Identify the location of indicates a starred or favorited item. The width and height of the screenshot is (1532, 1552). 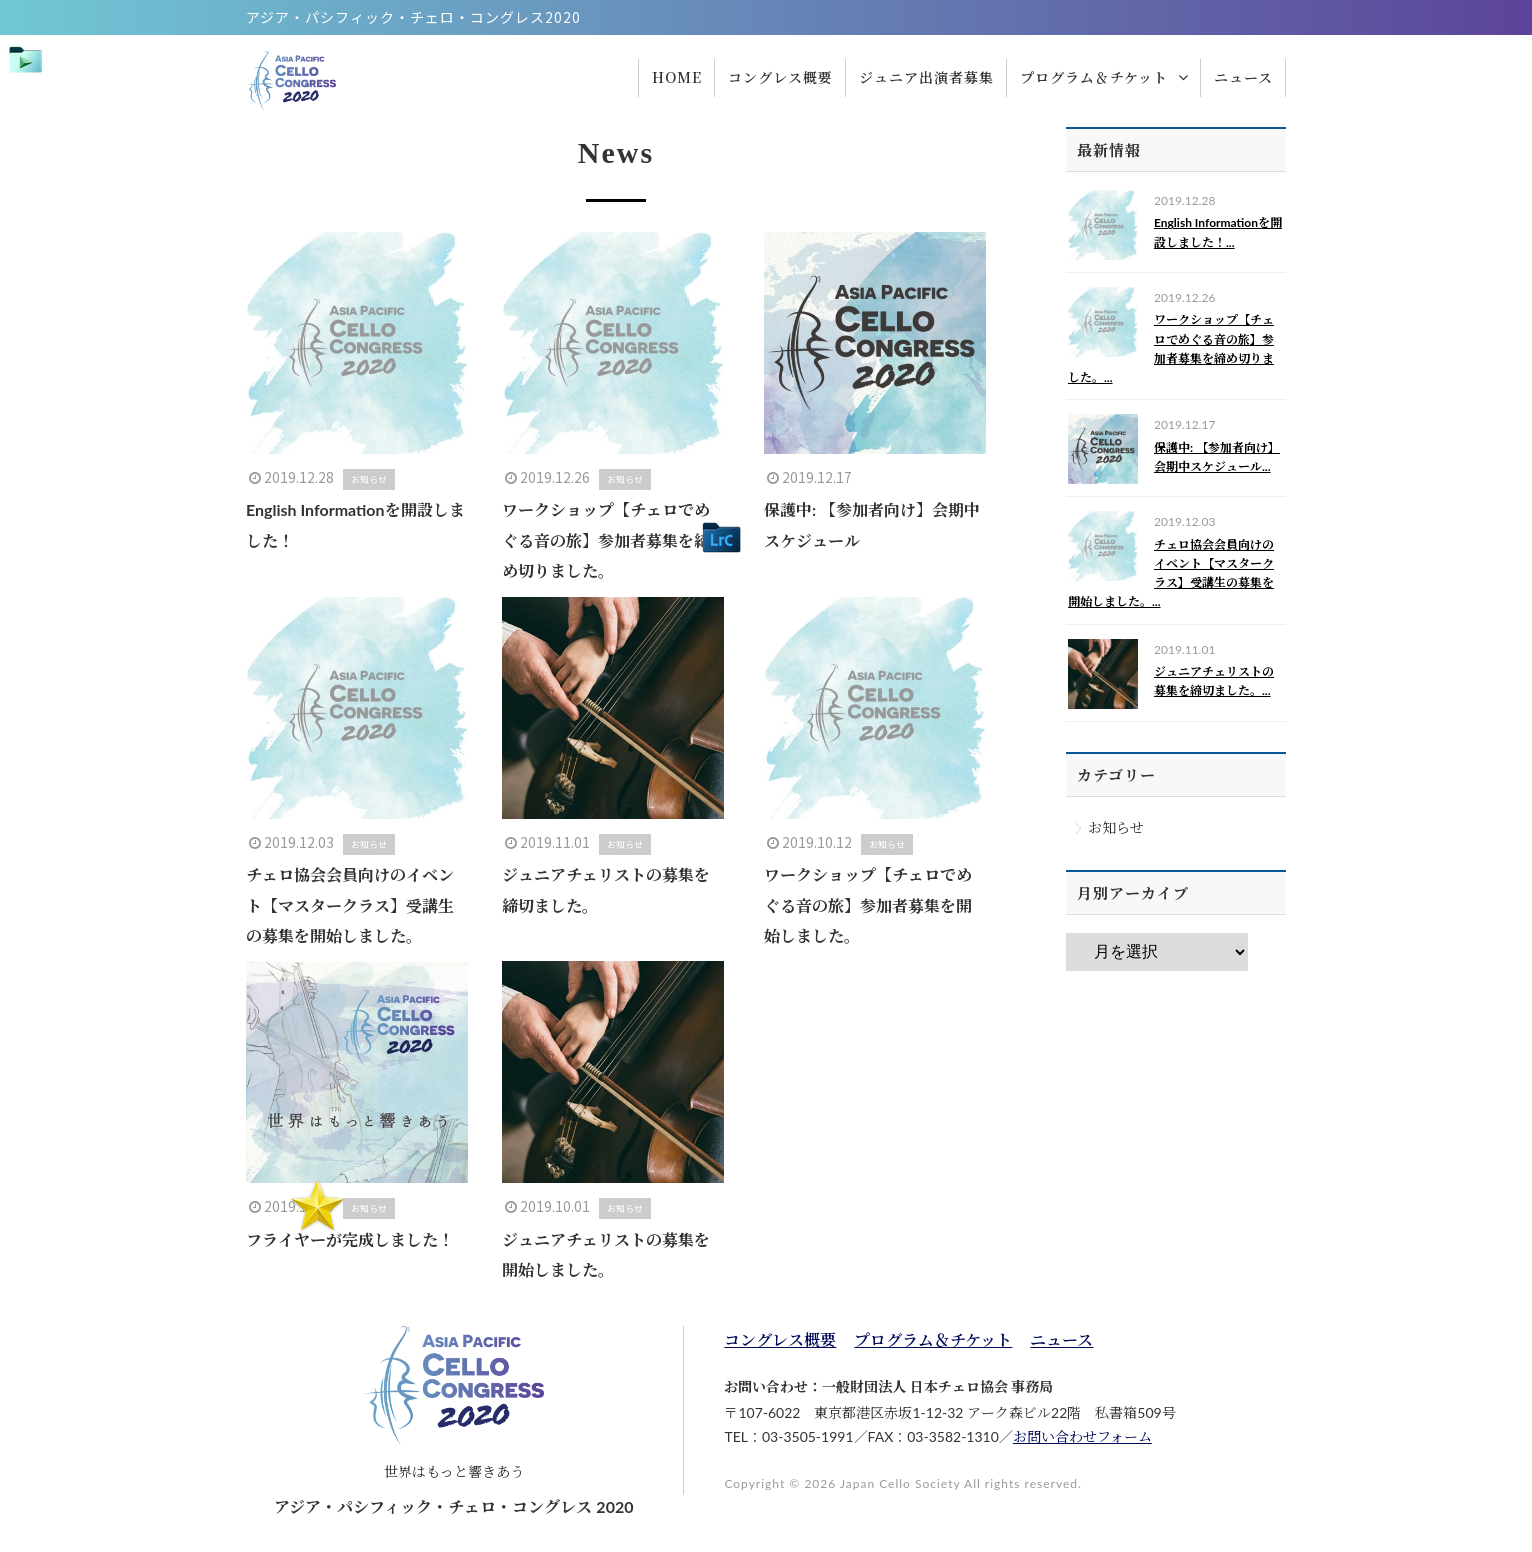
(317, 1207).